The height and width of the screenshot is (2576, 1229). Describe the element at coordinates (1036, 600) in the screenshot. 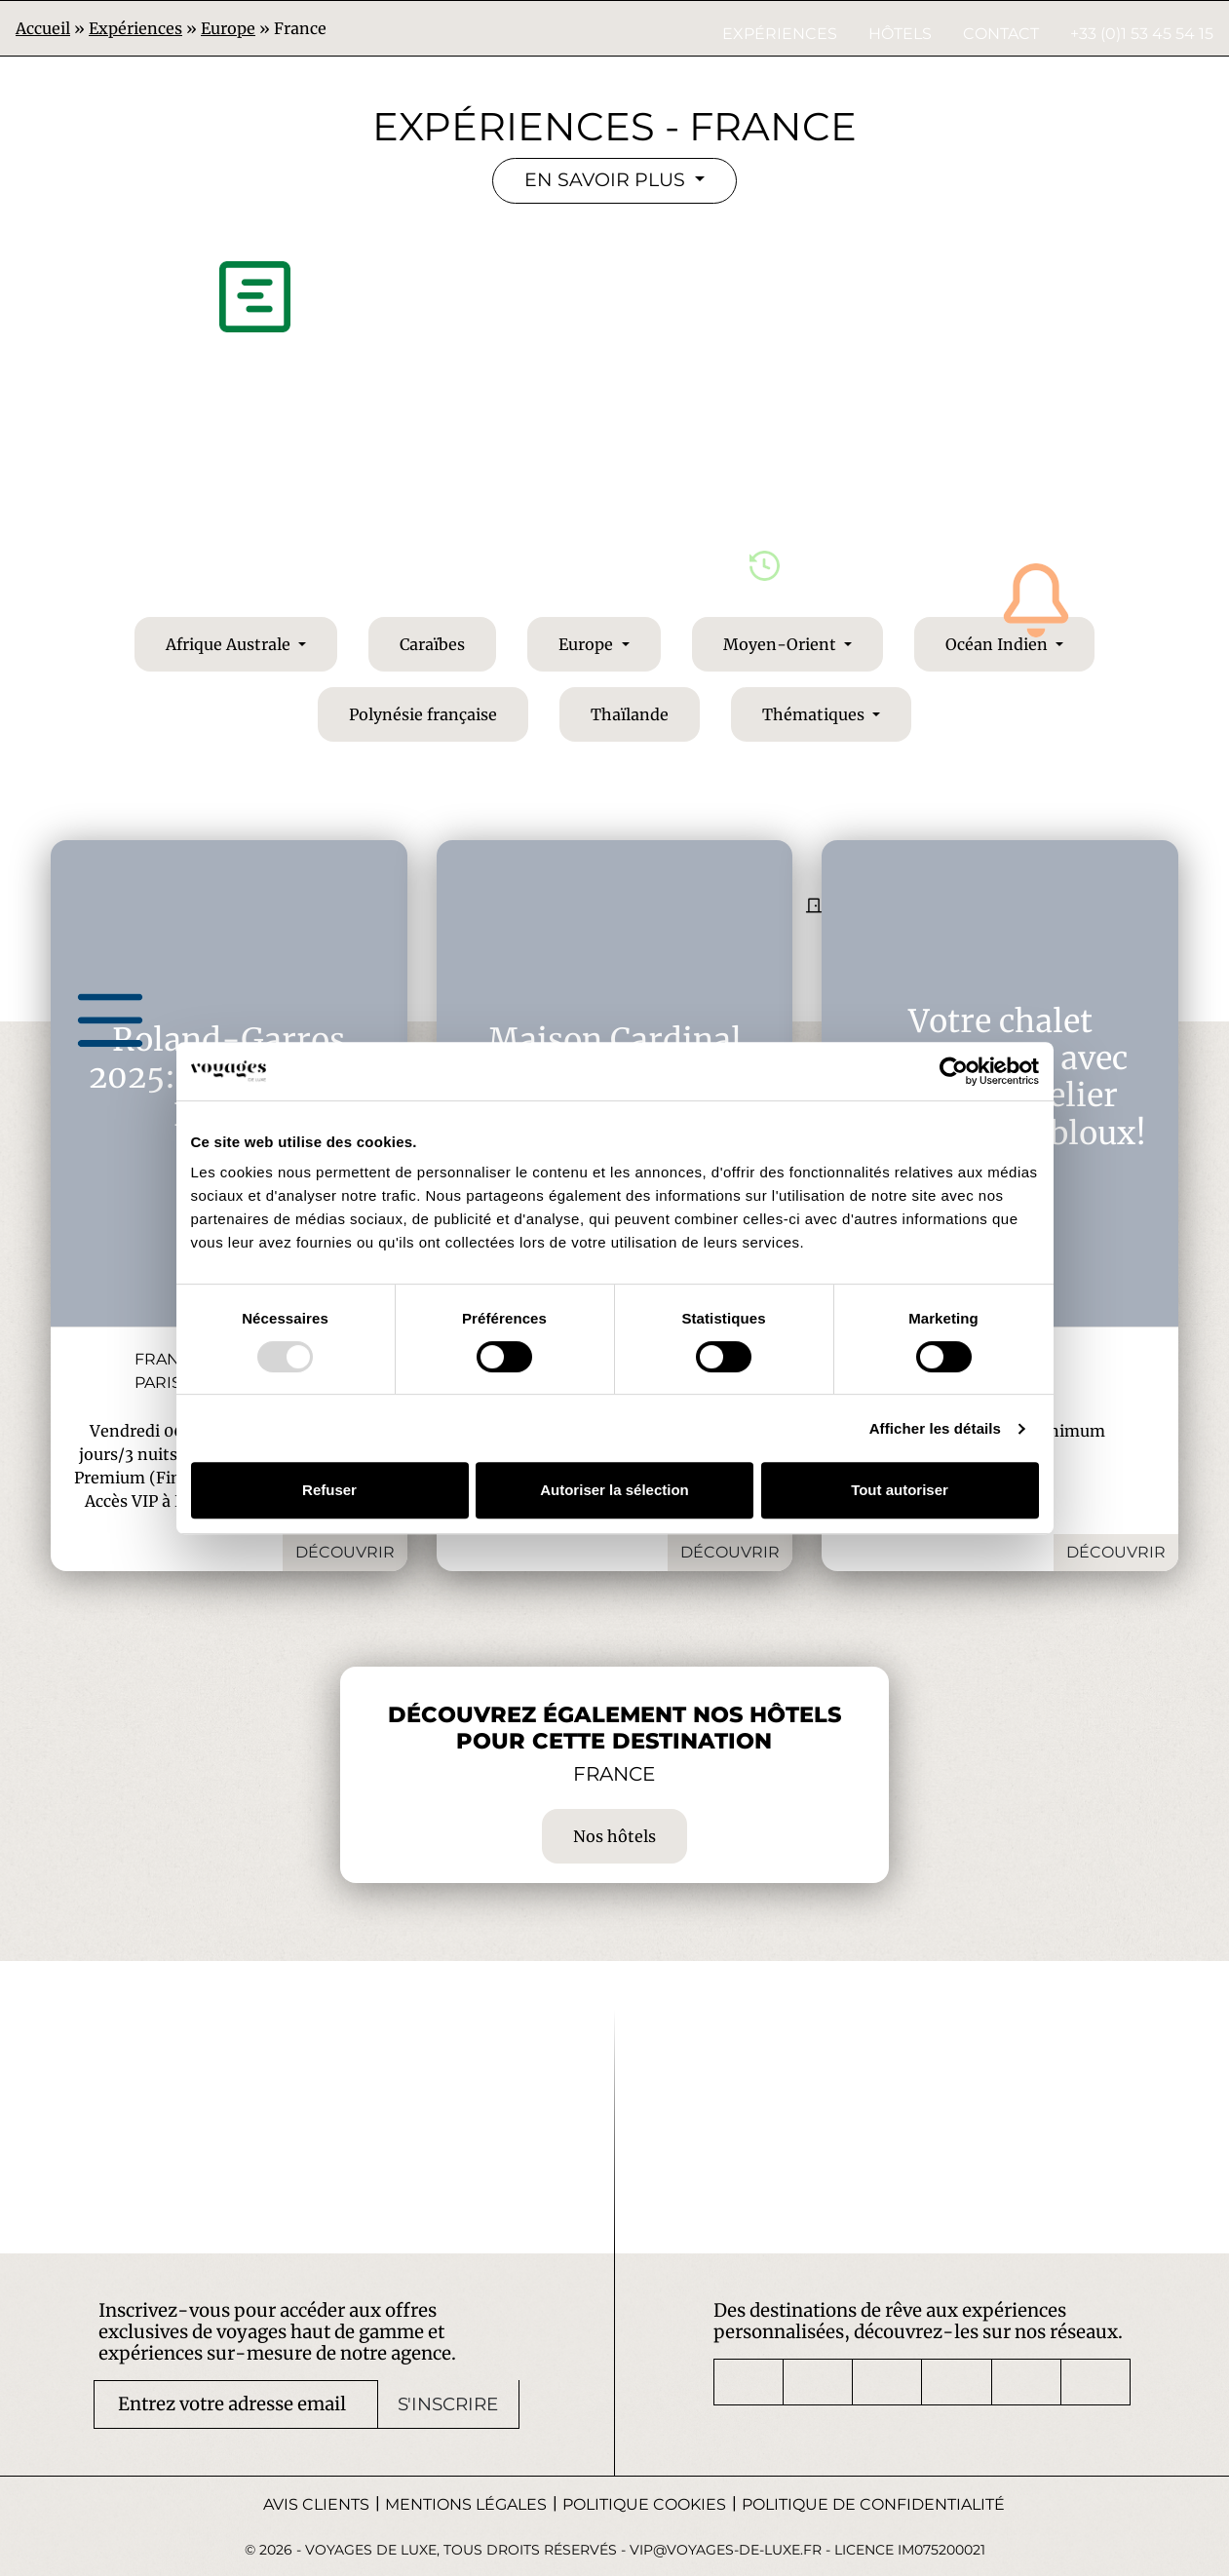

I see `view notifications` at that location.